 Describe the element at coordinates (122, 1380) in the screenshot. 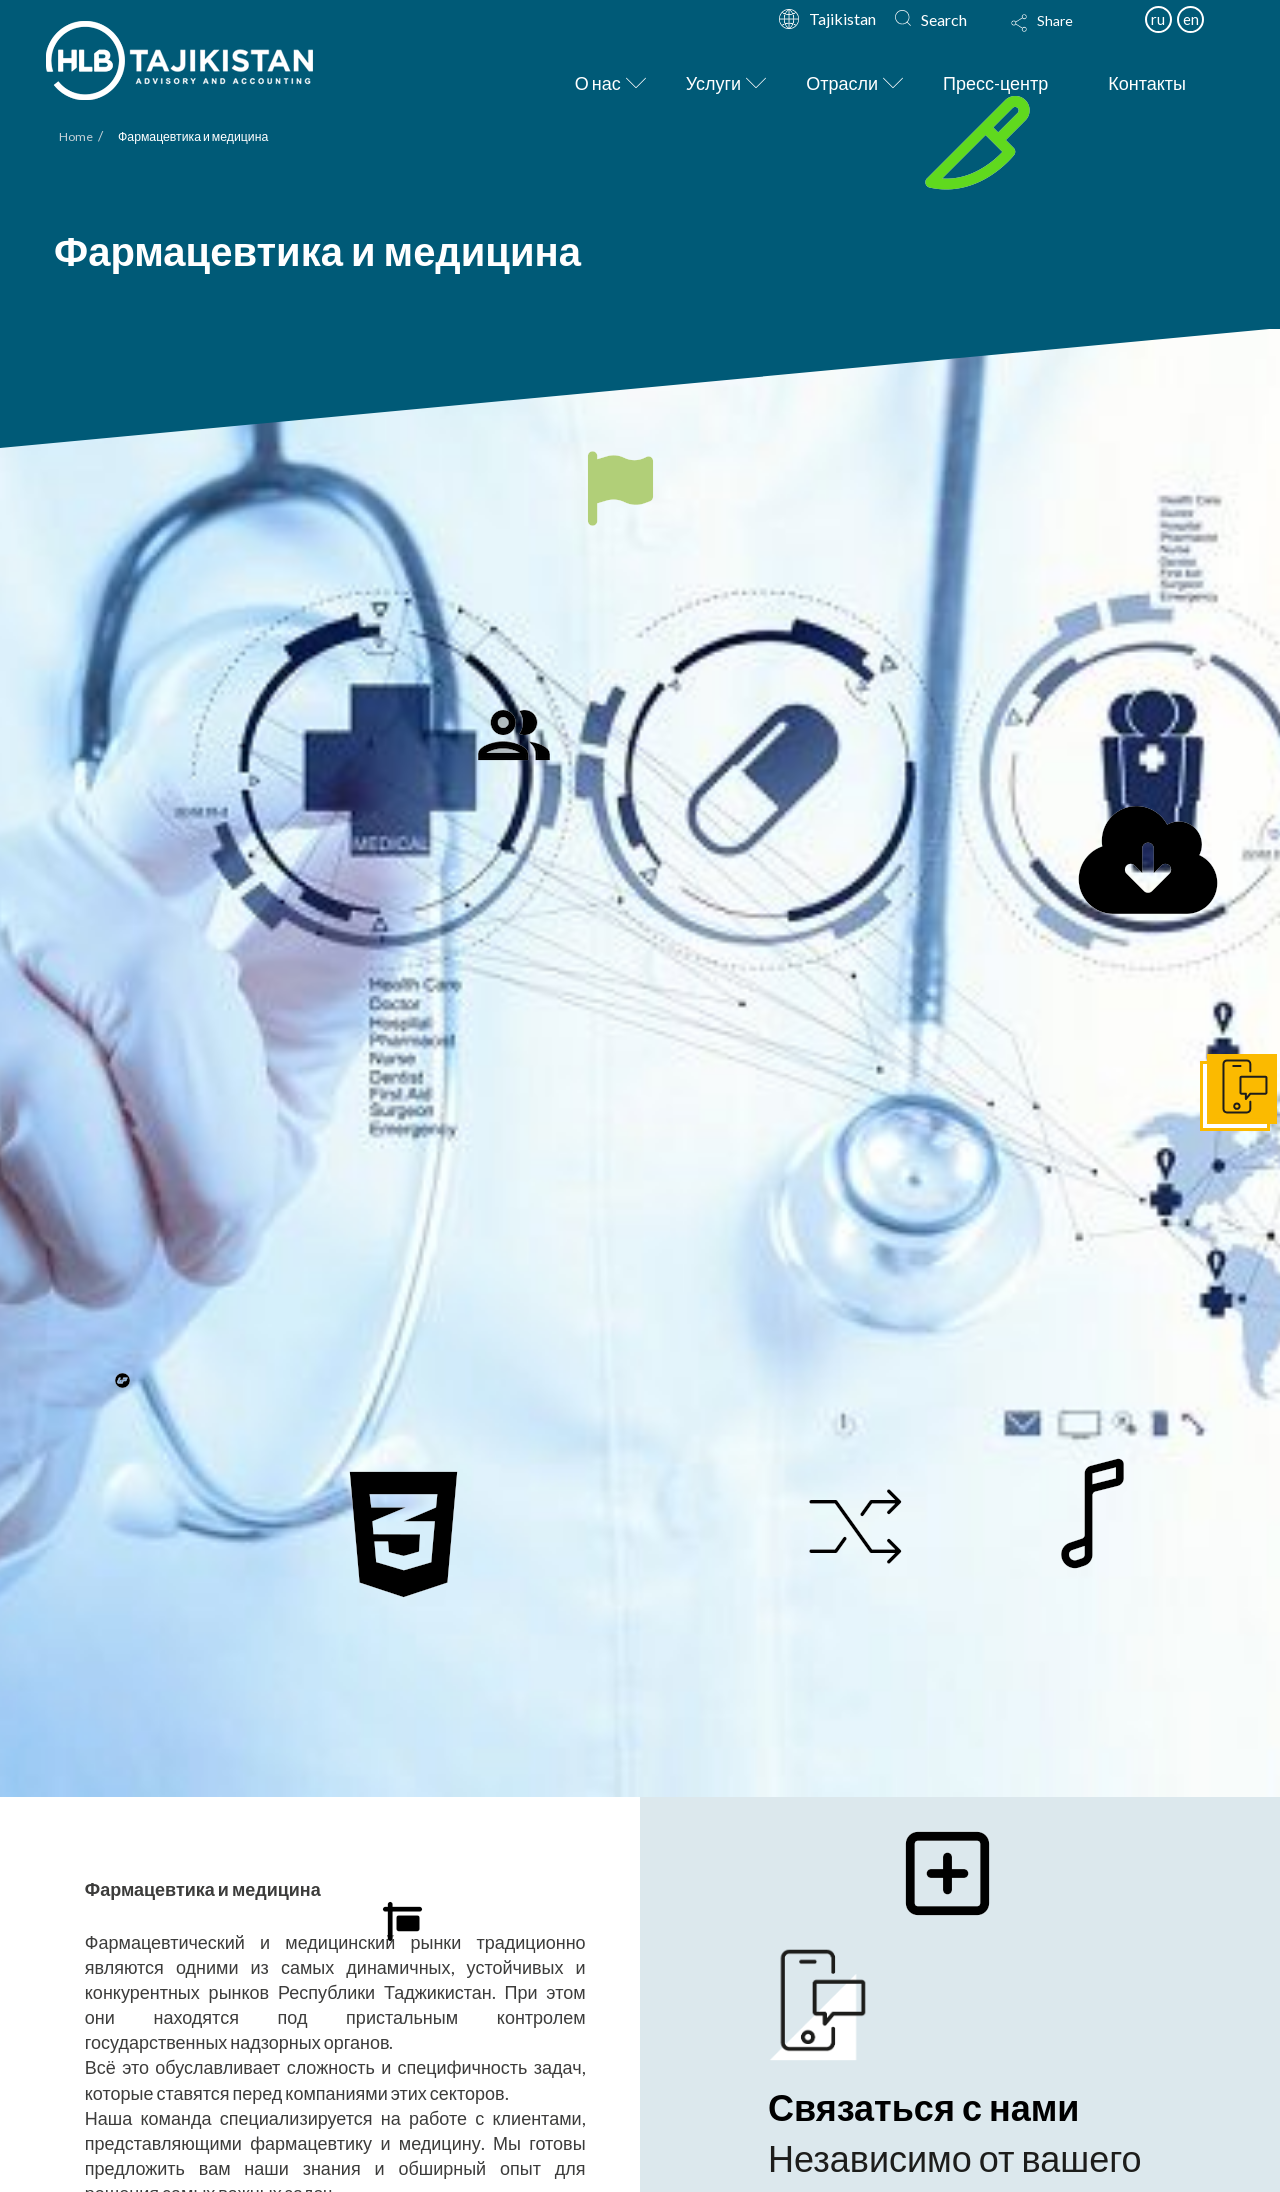

I see `rendact brand logo` at that location.